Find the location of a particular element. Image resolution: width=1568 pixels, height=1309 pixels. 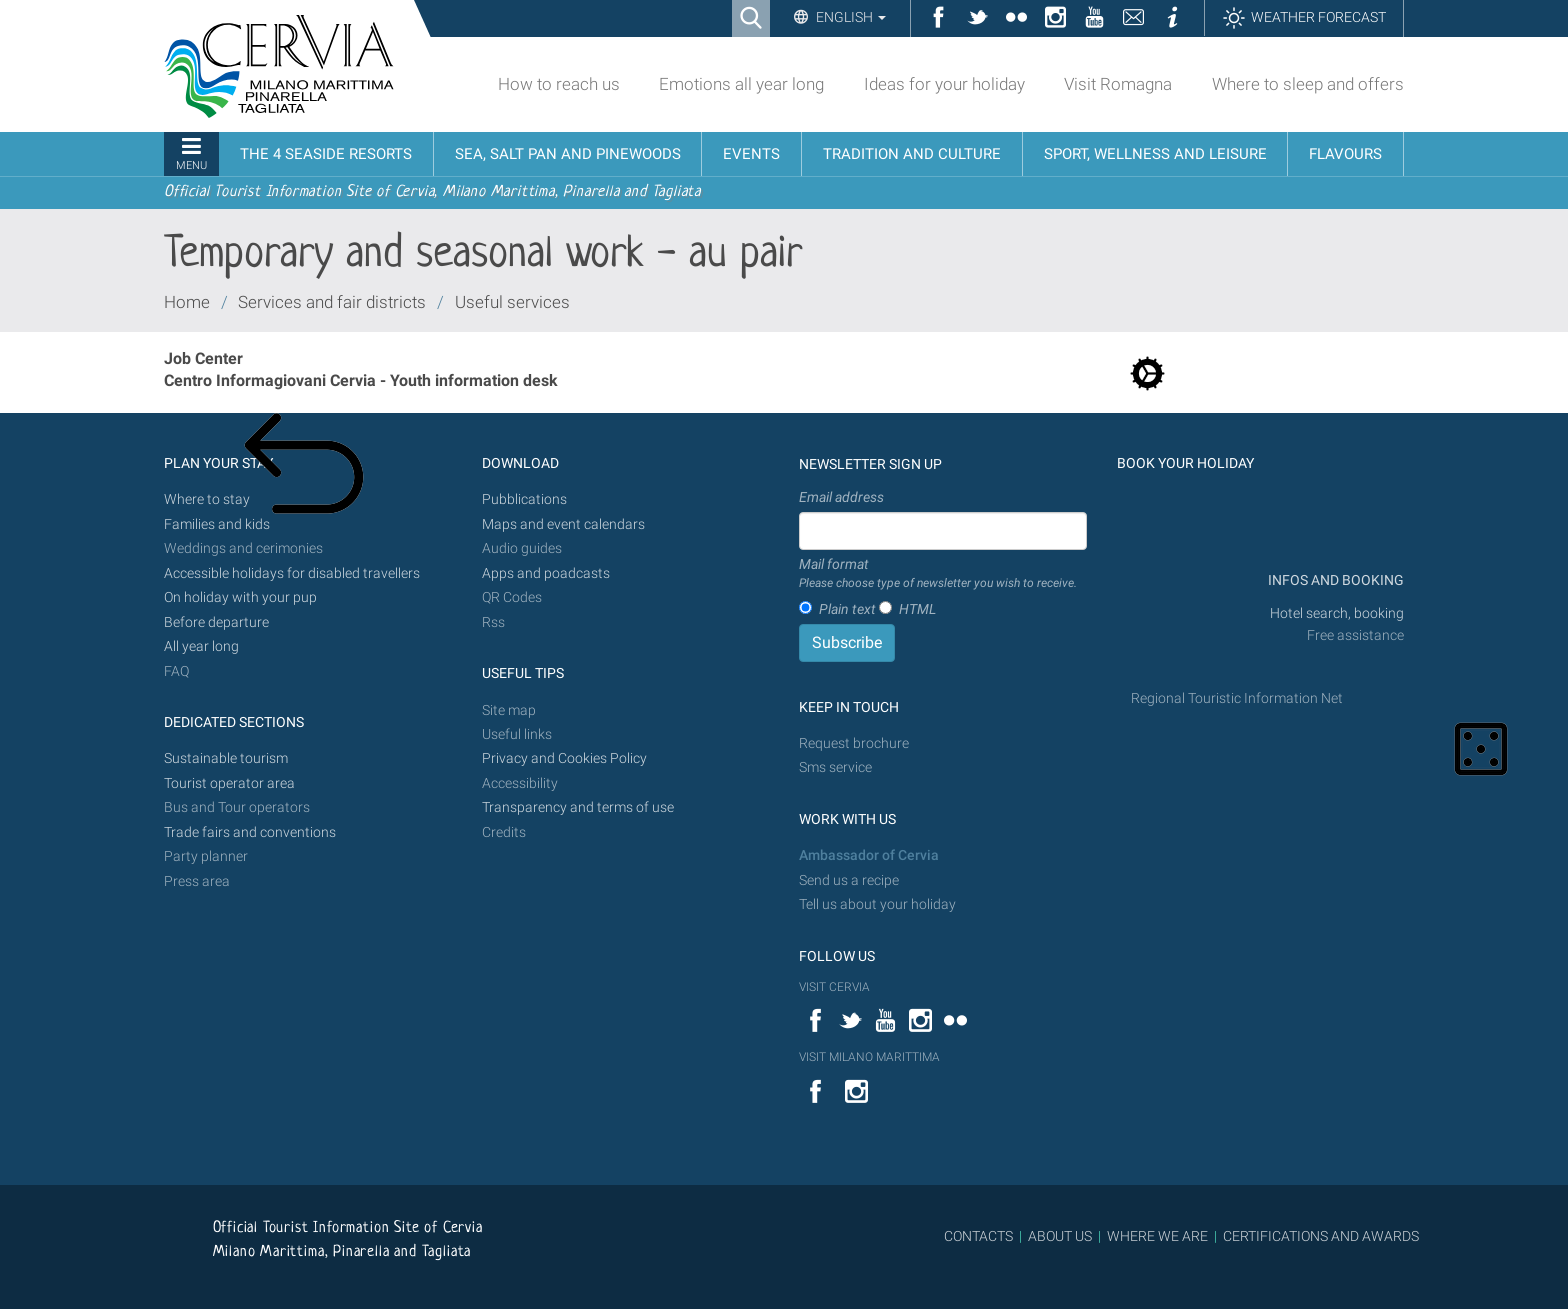

undo last action is located at coordinates (304, 468).